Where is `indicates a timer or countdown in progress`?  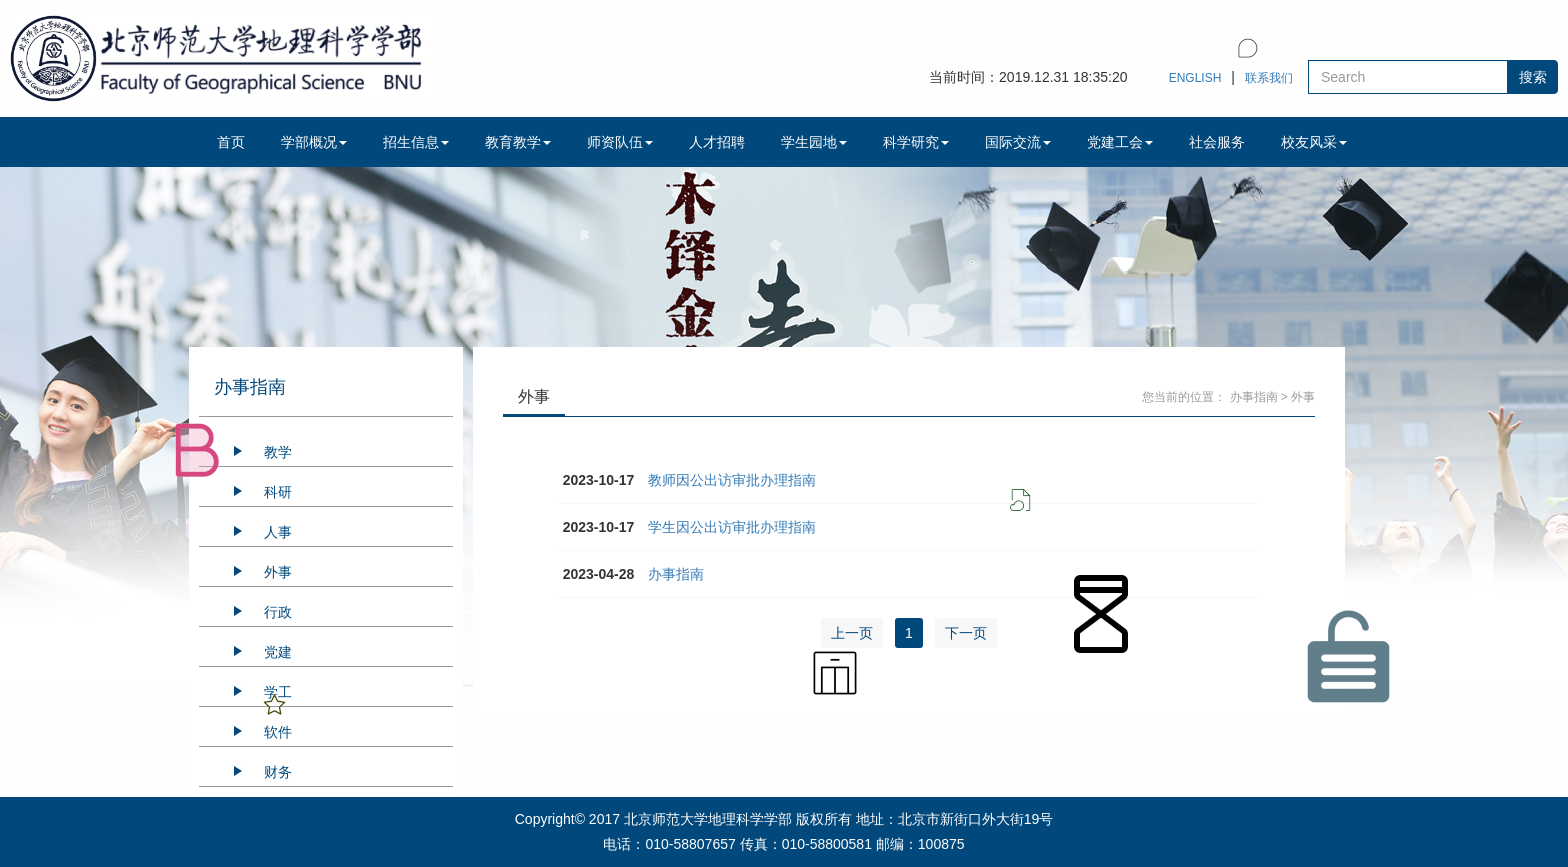
indicates a timer or countdown in progress is located at coordinates (1101, 614).